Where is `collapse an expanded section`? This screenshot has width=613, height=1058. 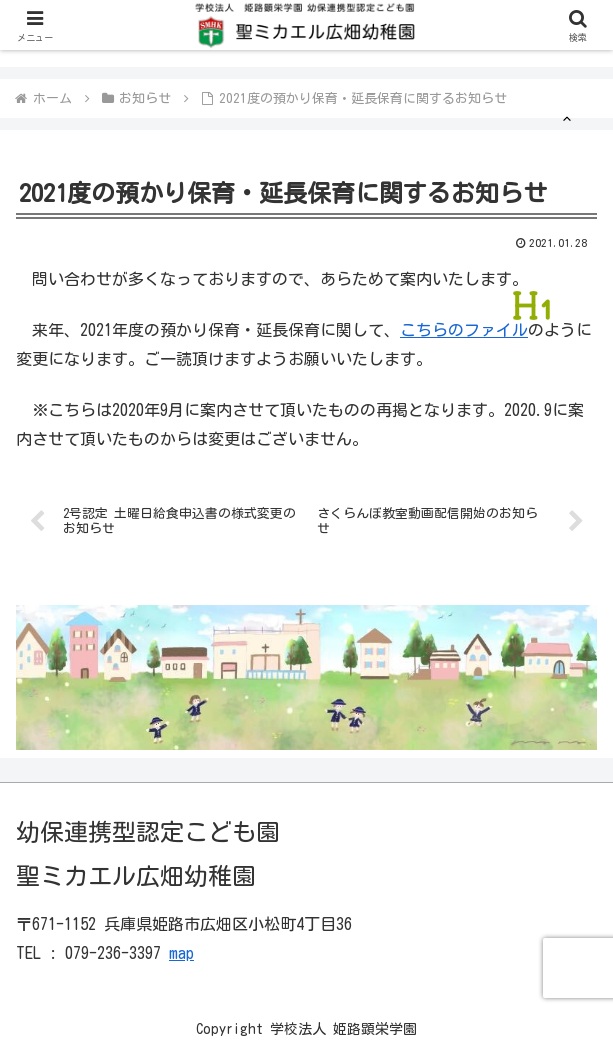
collapse an expanded section is located at coordinates (567, 119).